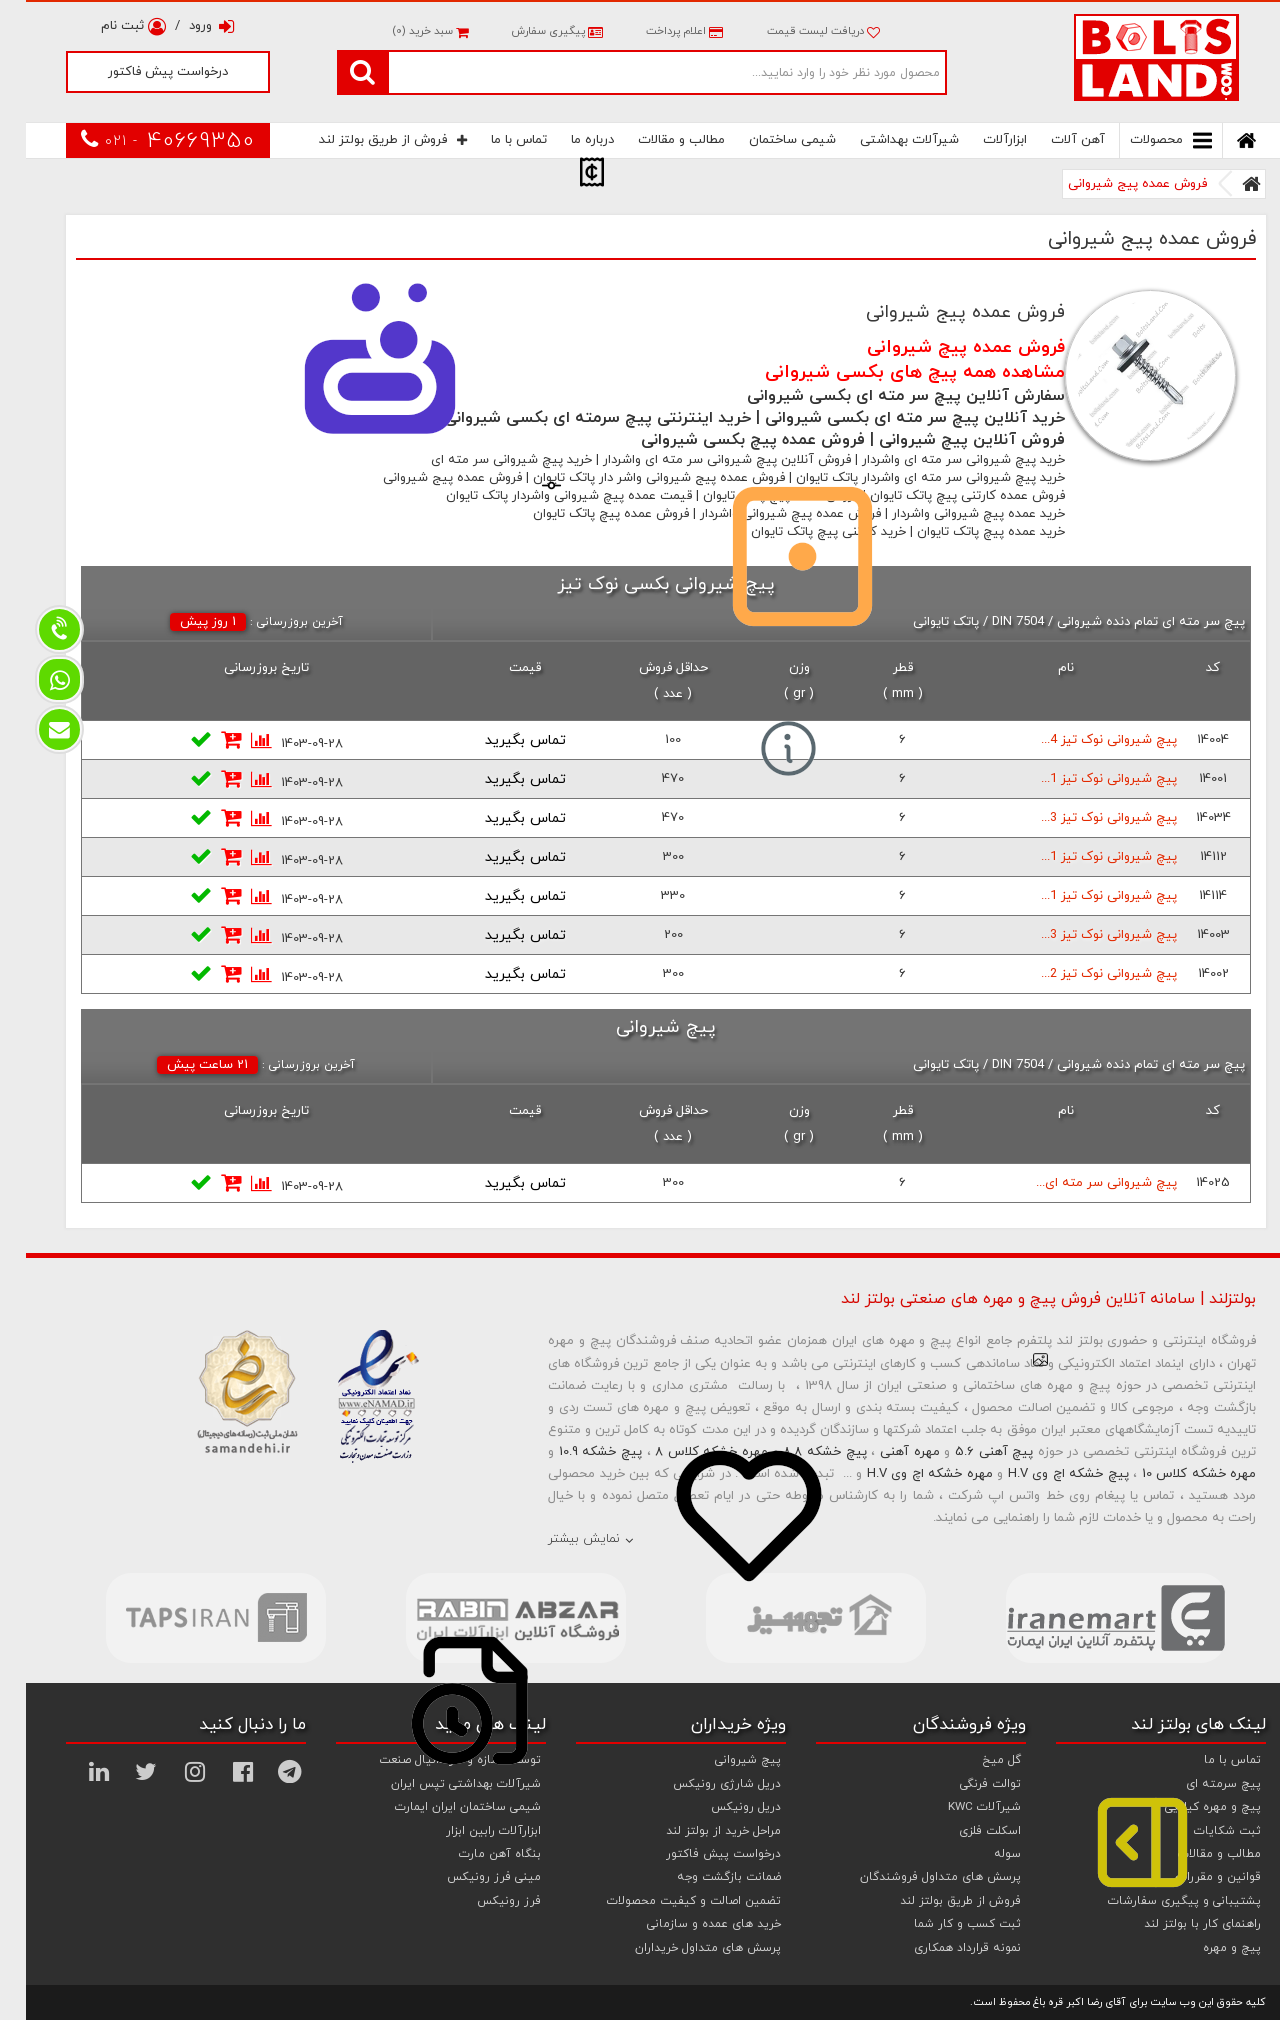 This screenshot has width=1280, height=2020. Describe the element at coordinates (592, 172) in the screenshot. I see `view transaction receipt details` at that location.